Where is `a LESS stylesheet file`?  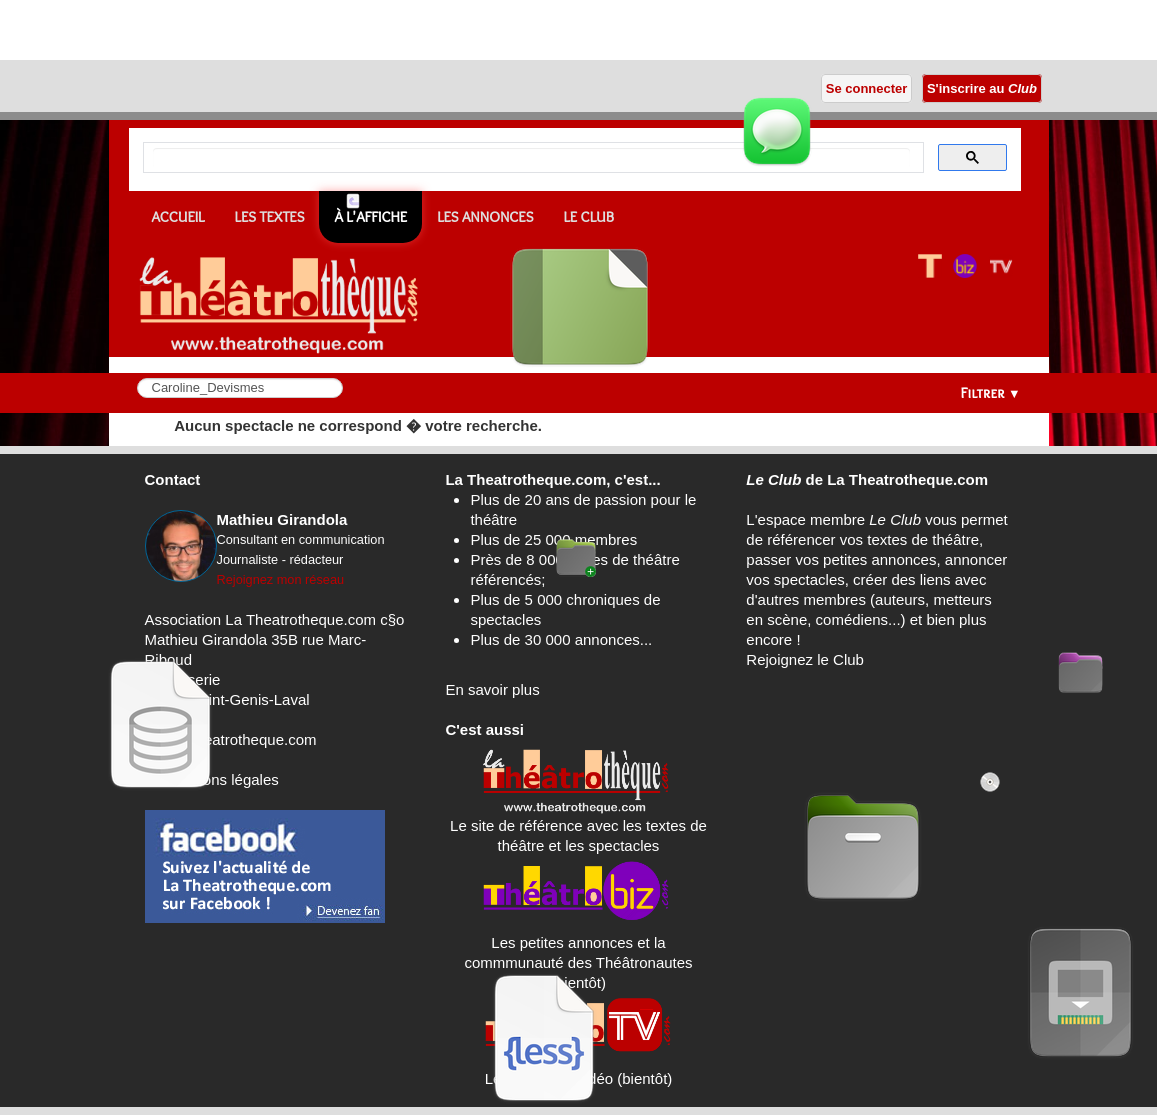 a LESS stylesheet file is located at coordinates (544, 1038).